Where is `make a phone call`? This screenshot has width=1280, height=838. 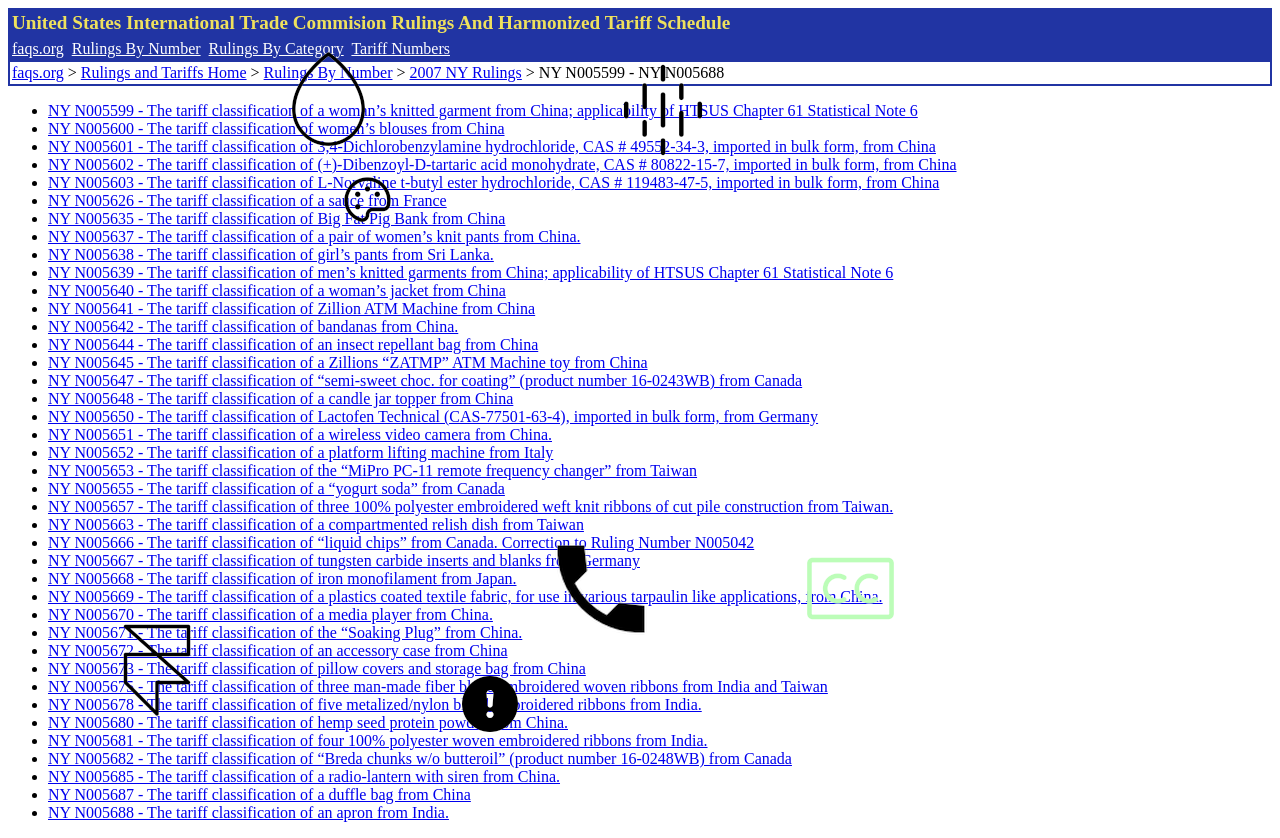 make a phone call is located at coordinates (601, 589).